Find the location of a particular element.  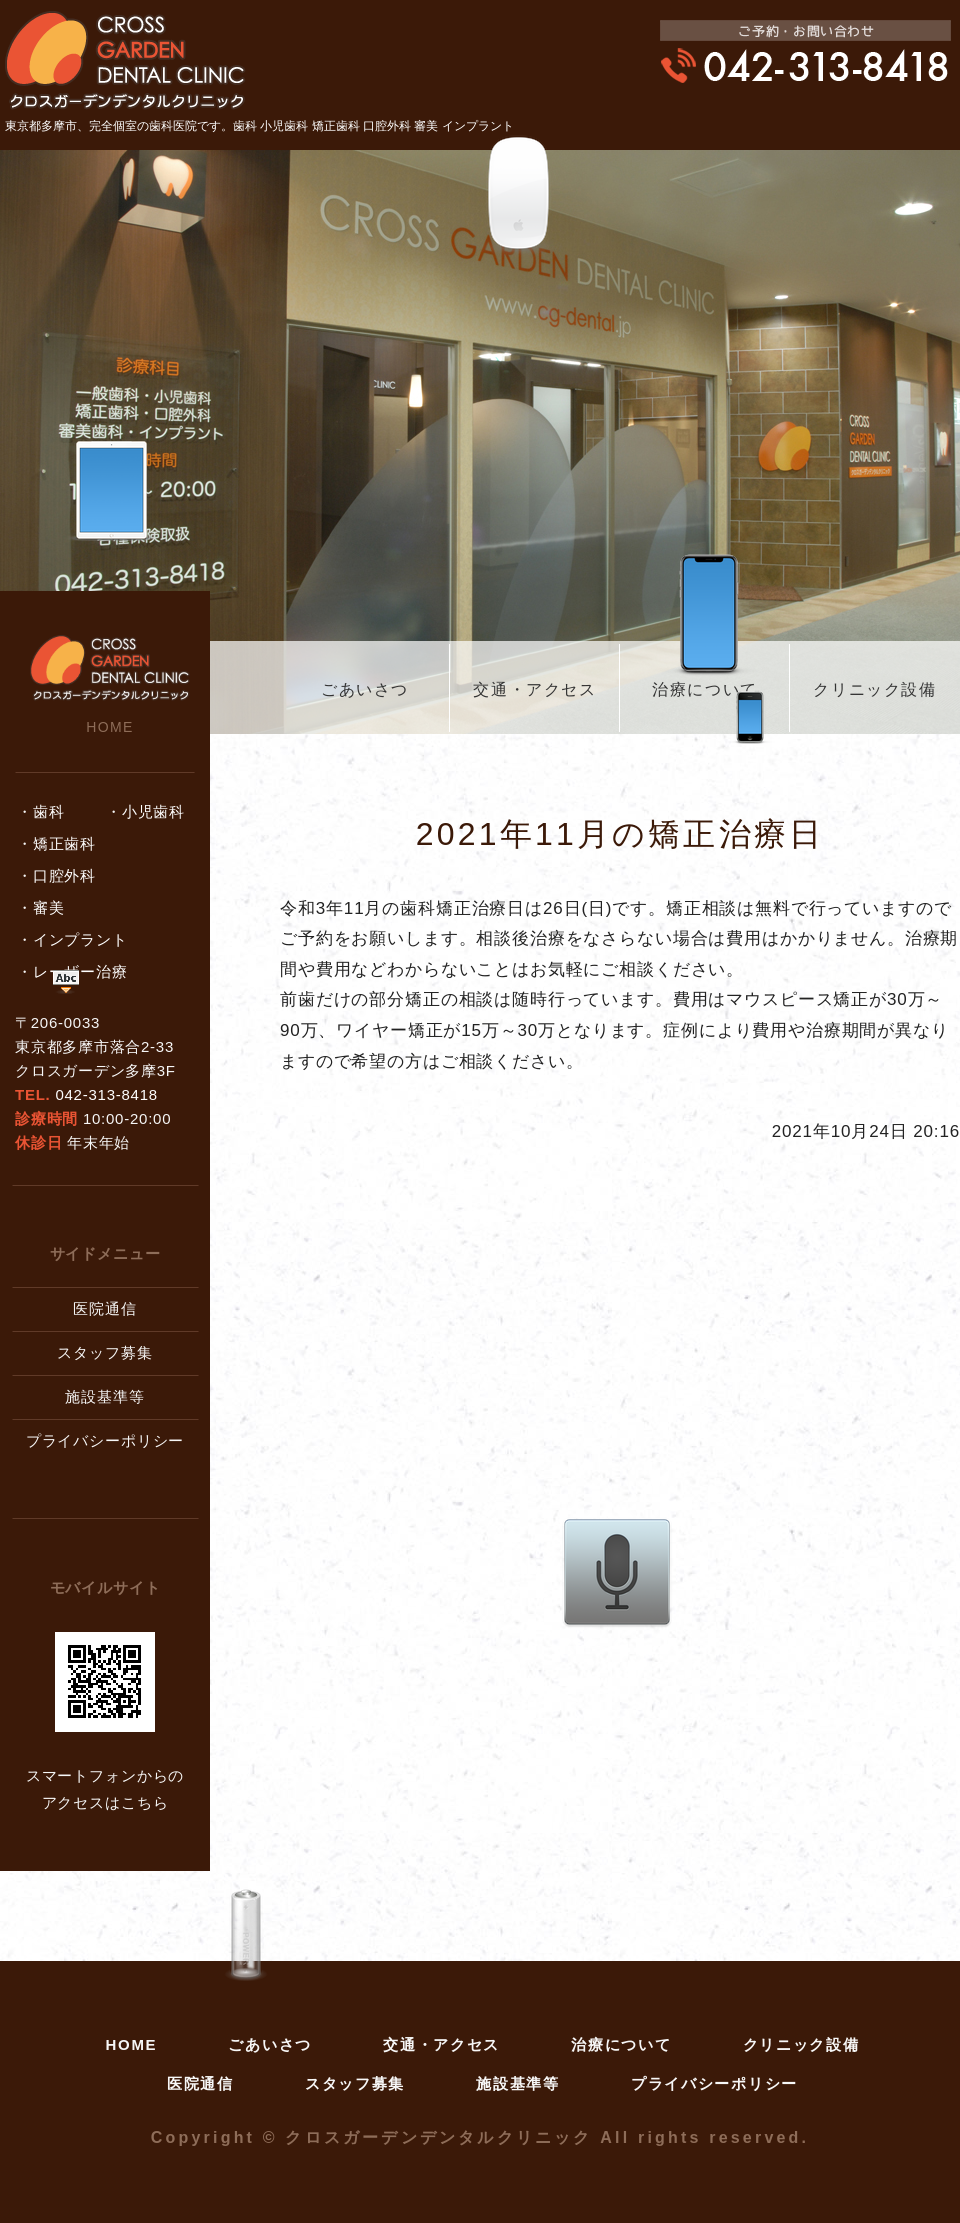

connect or sync an iPhone device is located at coordinates (750, 717).